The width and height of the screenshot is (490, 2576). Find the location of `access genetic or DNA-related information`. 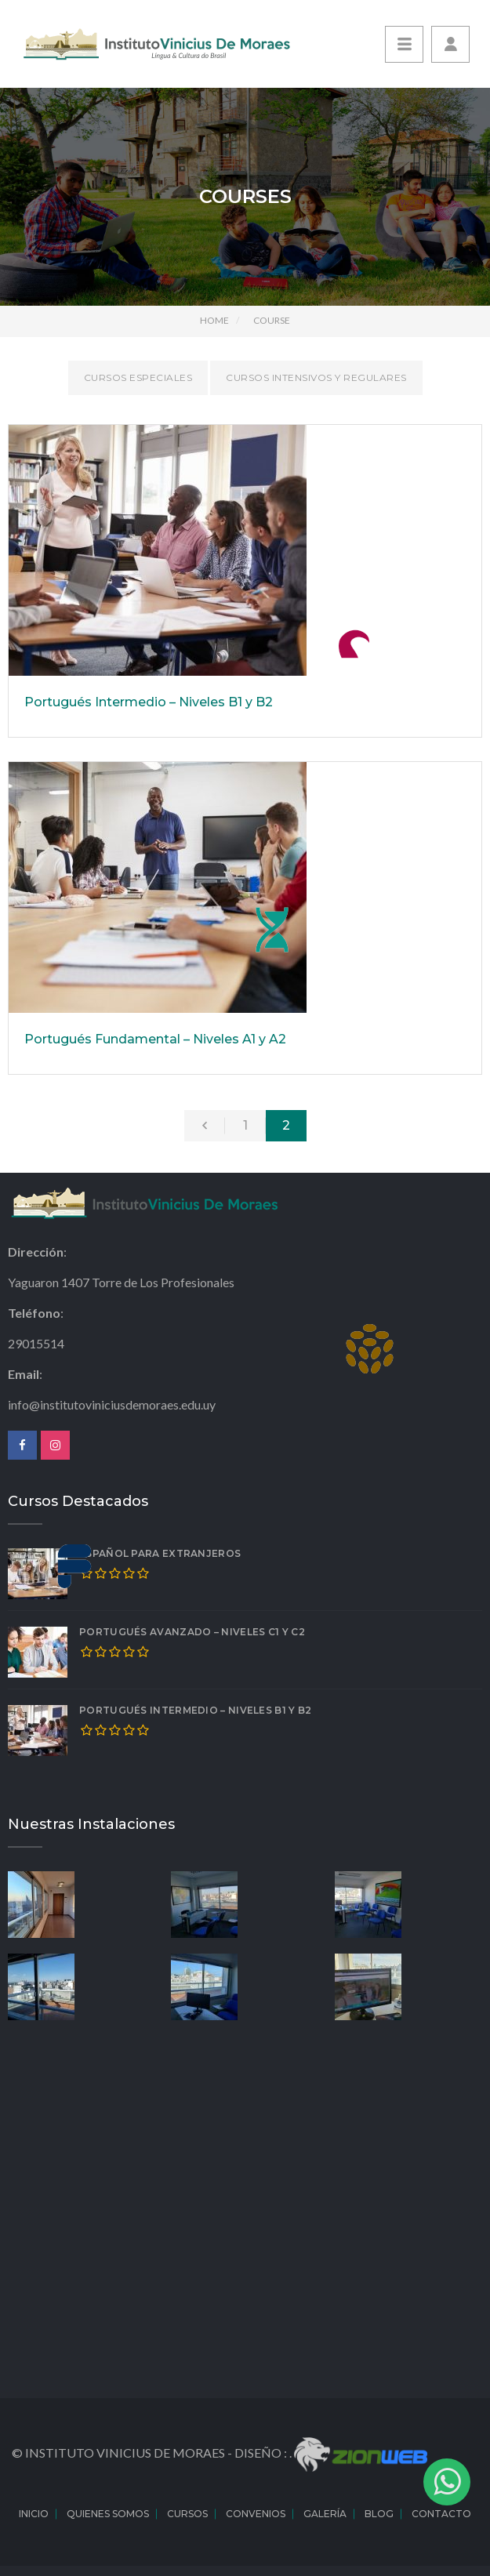

access genetic or DNA-related information is located at coordinates (272, 930).